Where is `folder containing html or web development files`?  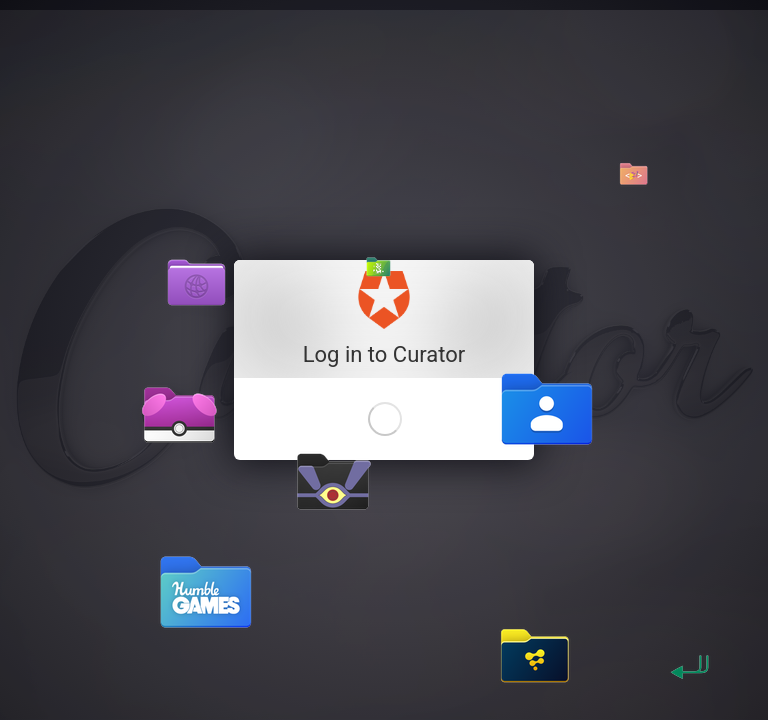 folder containing html or web development files is located at coordinates (196, 282).